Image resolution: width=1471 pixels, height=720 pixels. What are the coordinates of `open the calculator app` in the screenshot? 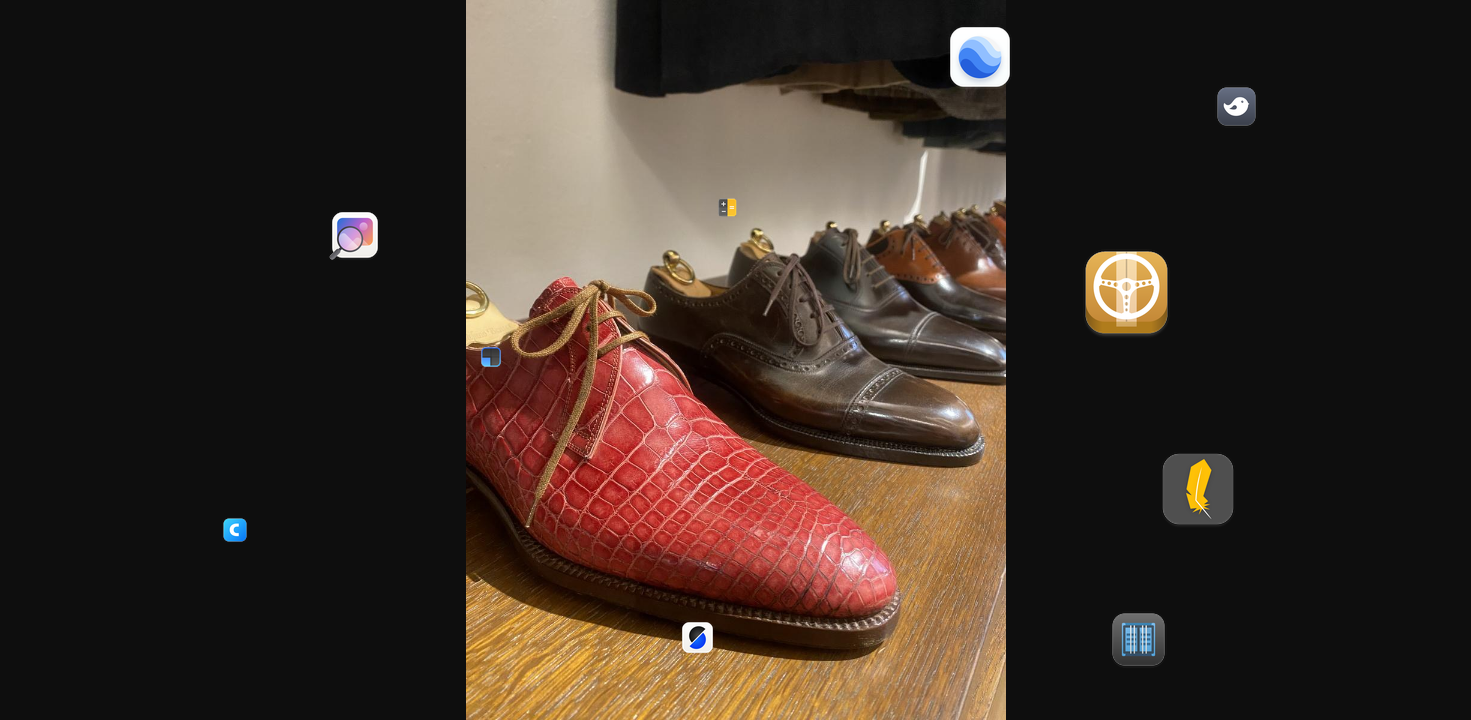 It's located at (727, 207).